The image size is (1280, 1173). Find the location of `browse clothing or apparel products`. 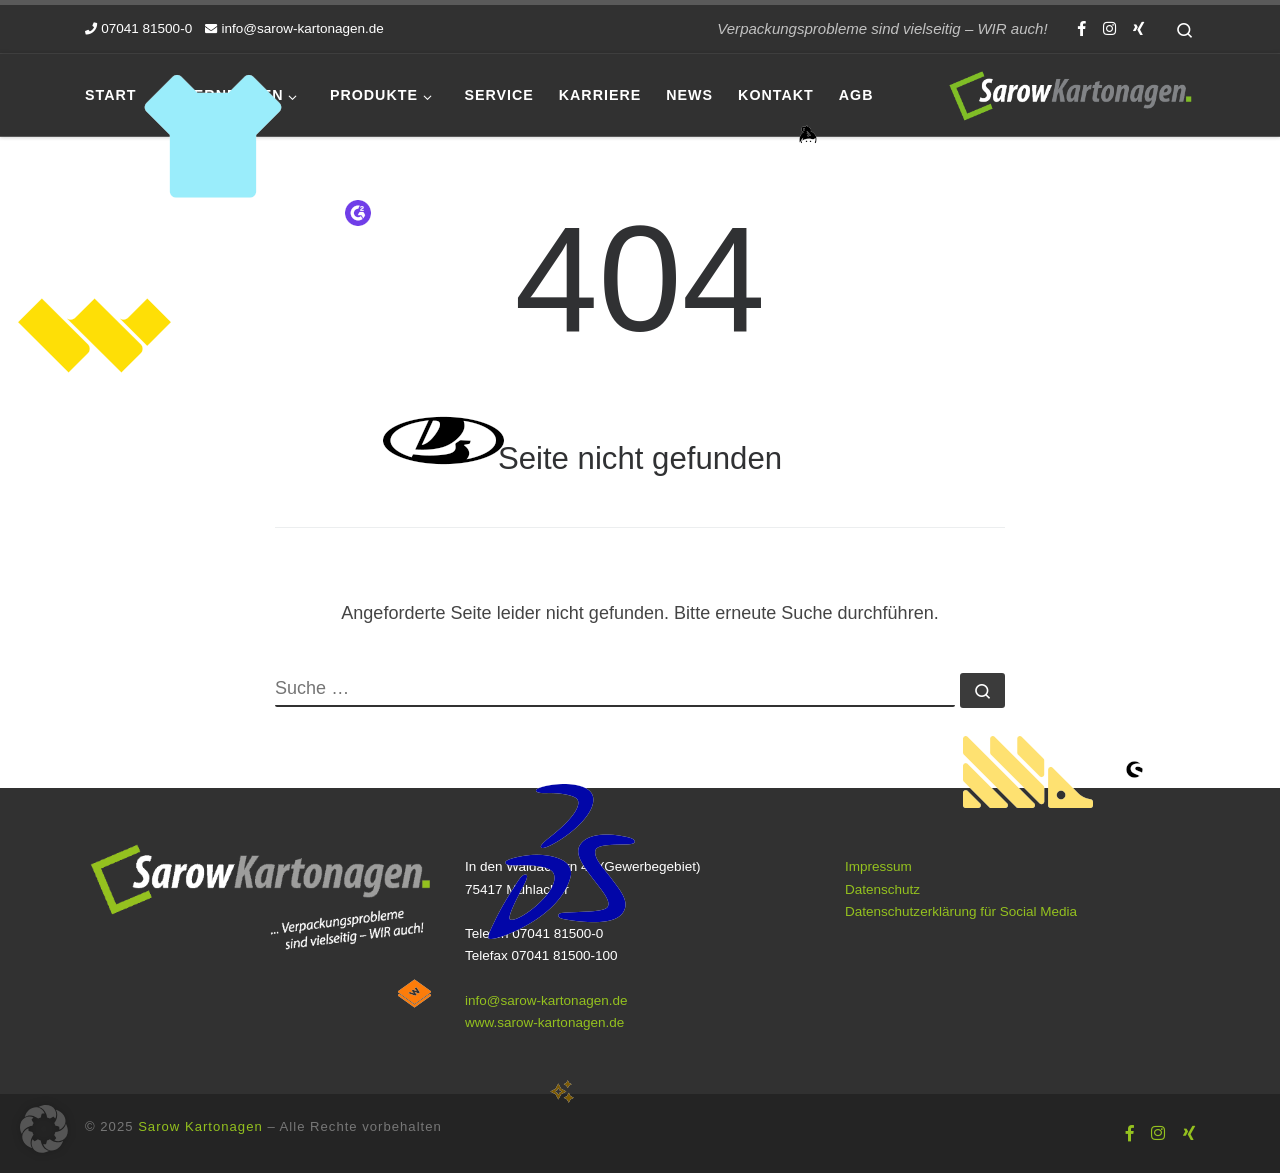

browse clothing or apparel products is located at coordinates (213, 136).